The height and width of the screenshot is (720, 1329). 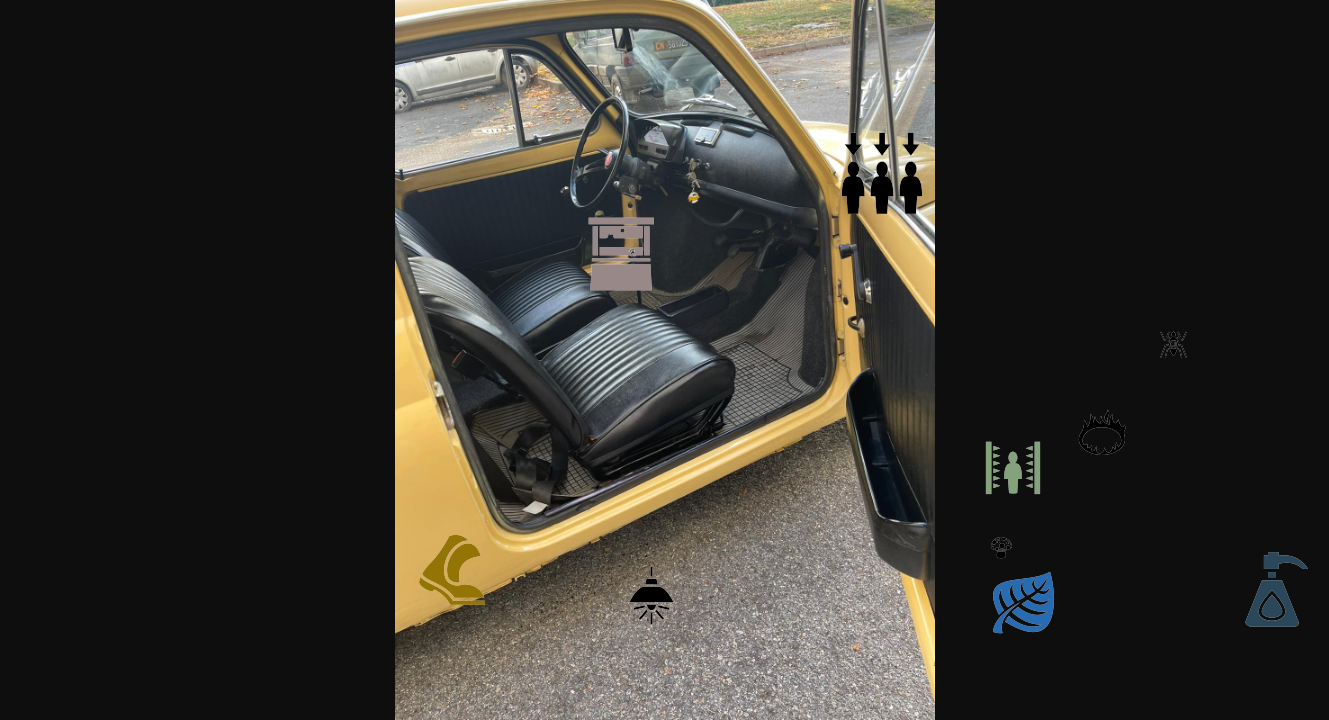 What do you see at coordinates (1013, 467) in the screenshot?
I see `indicates a trap or hazard zone in a game` at bounding box center [1013, 467].